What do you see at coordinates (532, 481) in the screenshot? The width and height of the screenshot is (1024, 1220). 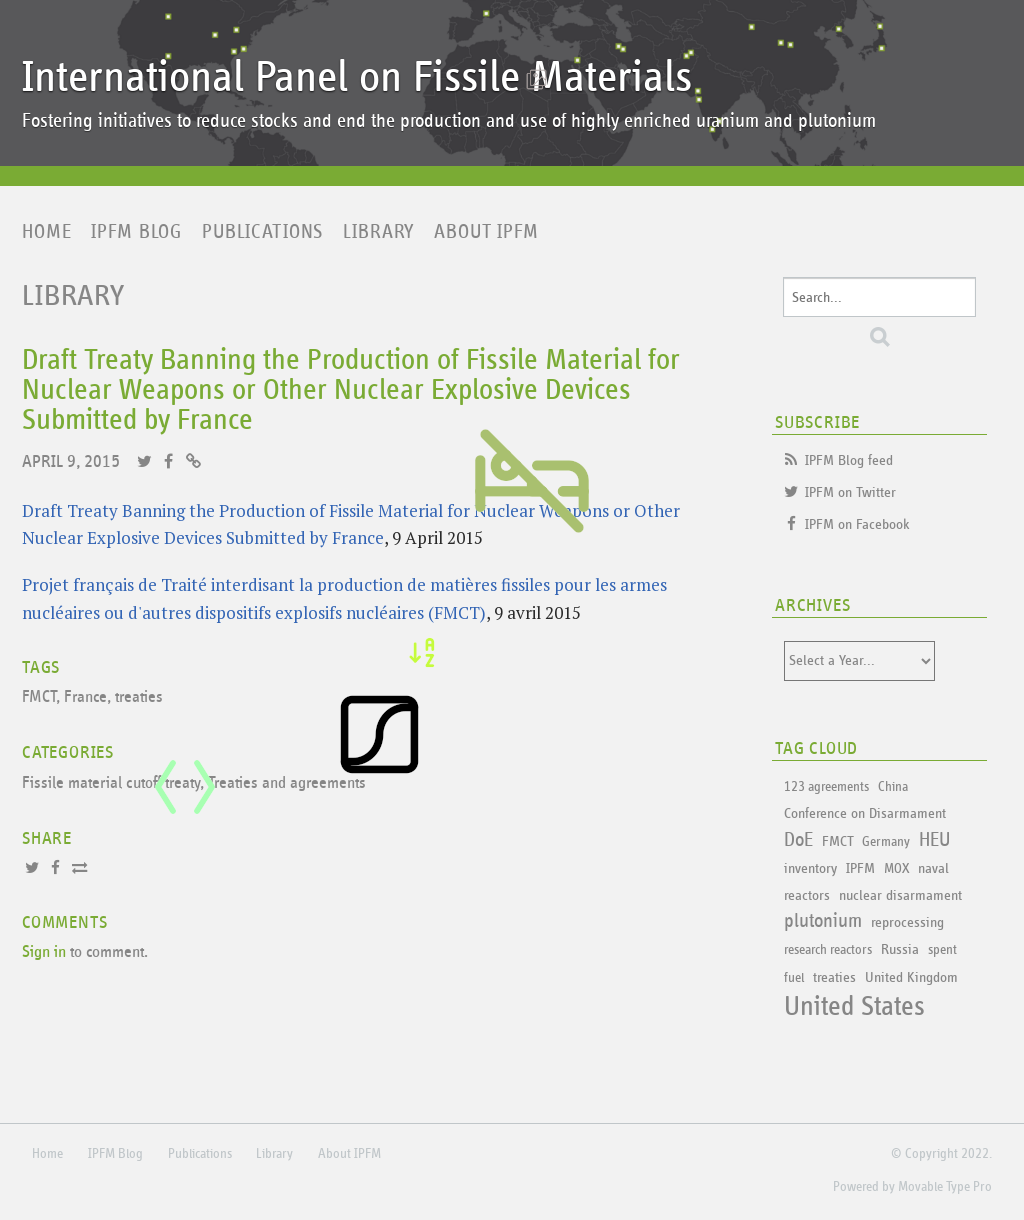 I see `no sleeping accommodations available` at bounding box center [532, 481].